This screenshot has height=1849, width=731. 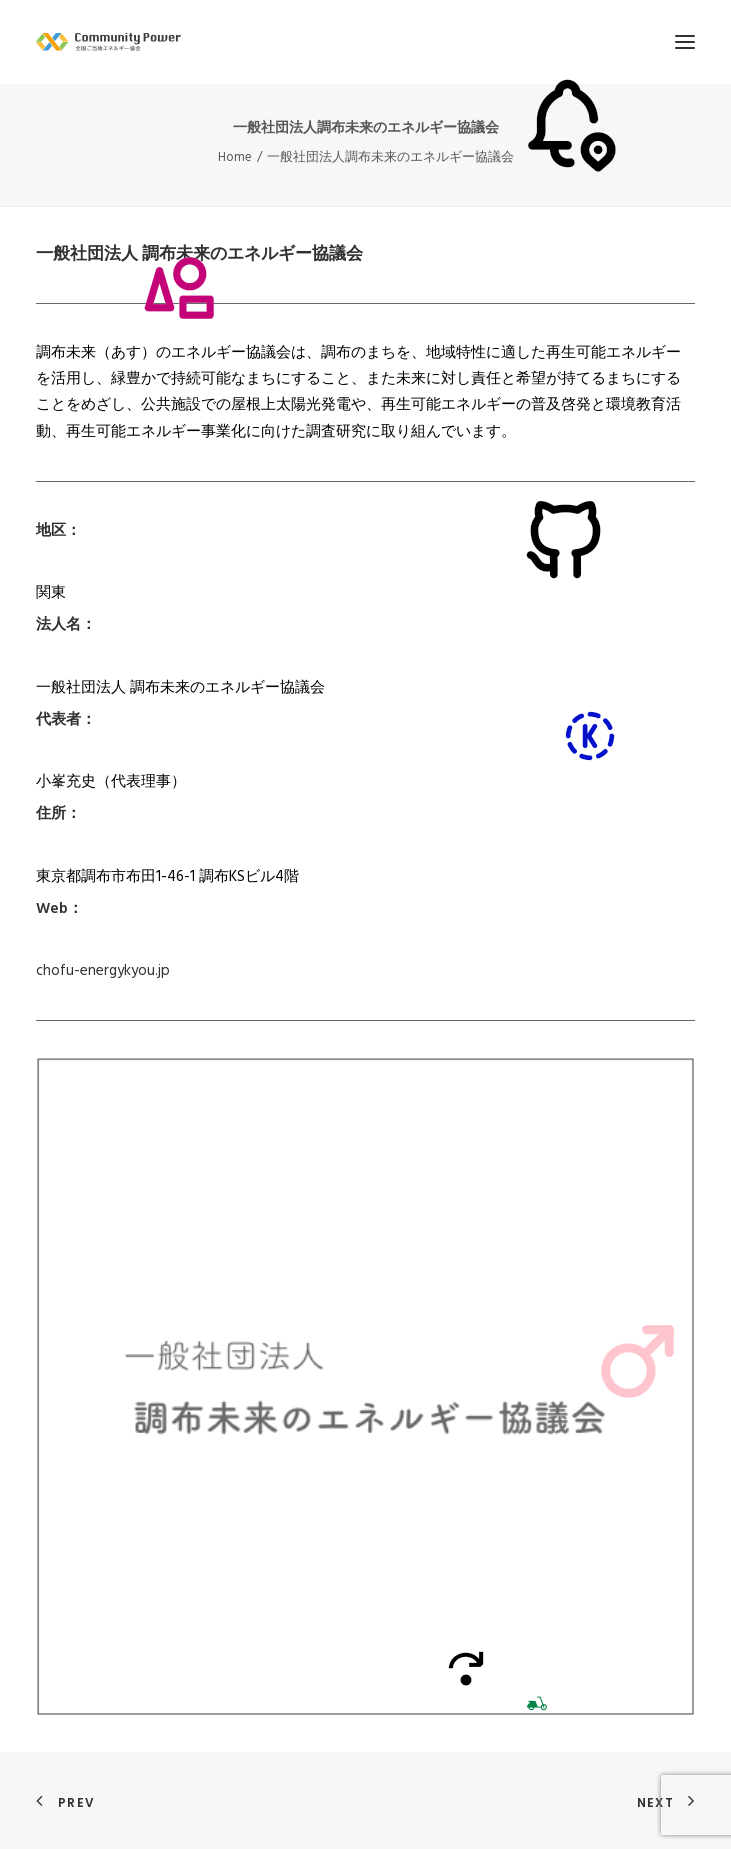 I want to click on indicates a pending or in-progress item labeled "K", so click(x=590, y=736).